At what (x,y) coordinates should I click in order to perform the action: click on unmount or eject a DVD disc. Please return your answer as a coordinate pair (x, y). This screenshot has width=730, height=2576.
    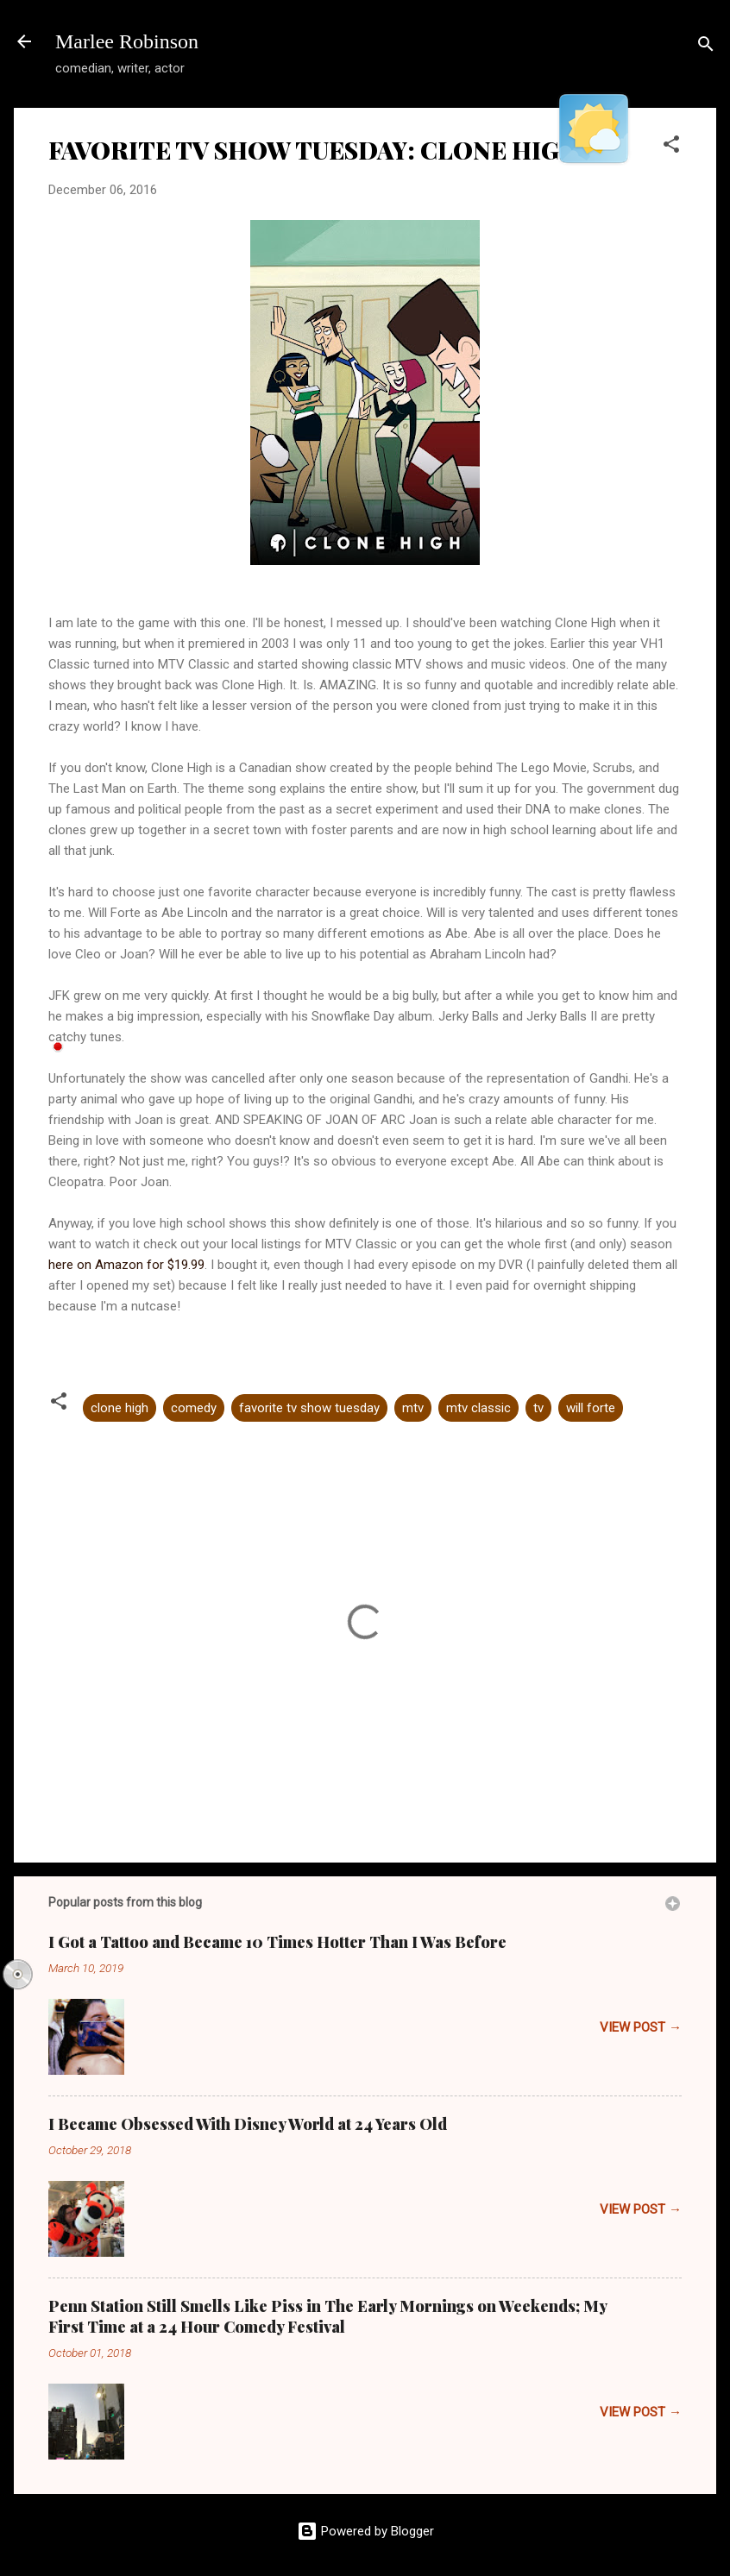
    Looking at the image, I should click on (17, 1974).